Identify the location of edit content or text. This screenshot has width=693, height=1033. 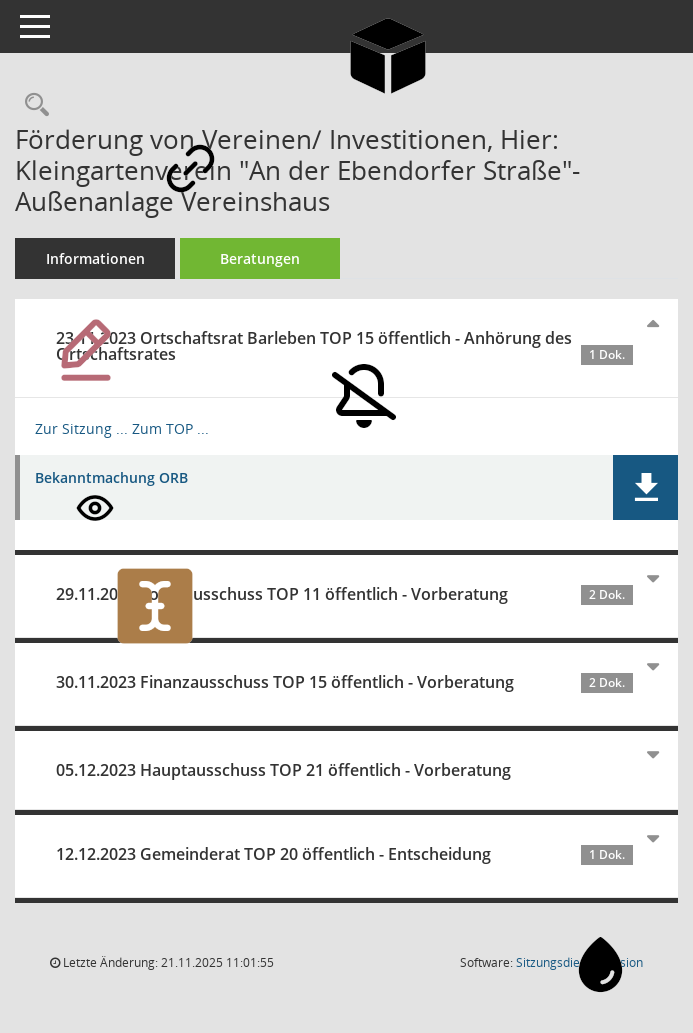
(86, 350).